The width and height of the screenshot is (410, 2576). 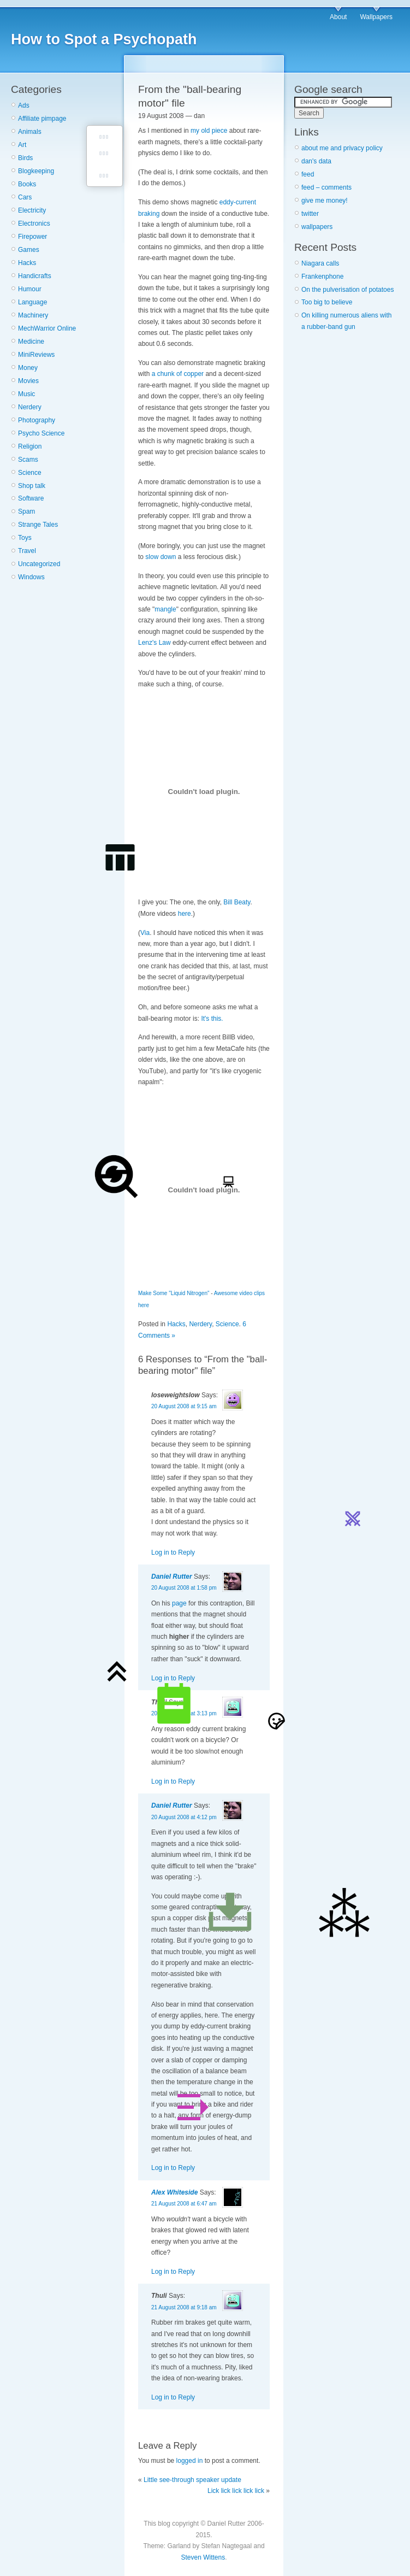 I want to click on add a sticker to your message, so click(x=276, y=1721).